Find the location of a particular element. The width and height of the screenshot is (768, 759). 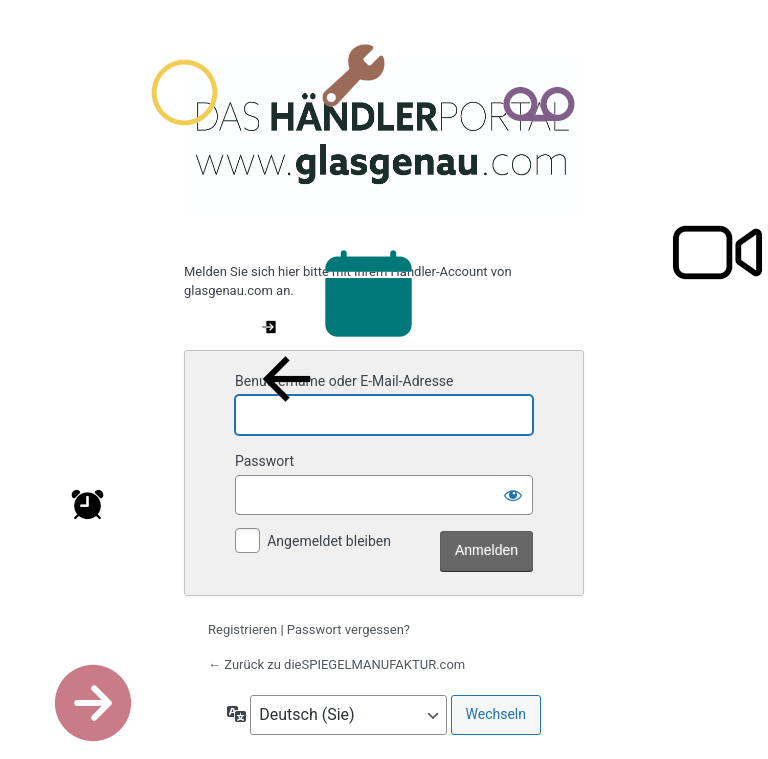

unselected radio button option is located at coordinates (184, 92).